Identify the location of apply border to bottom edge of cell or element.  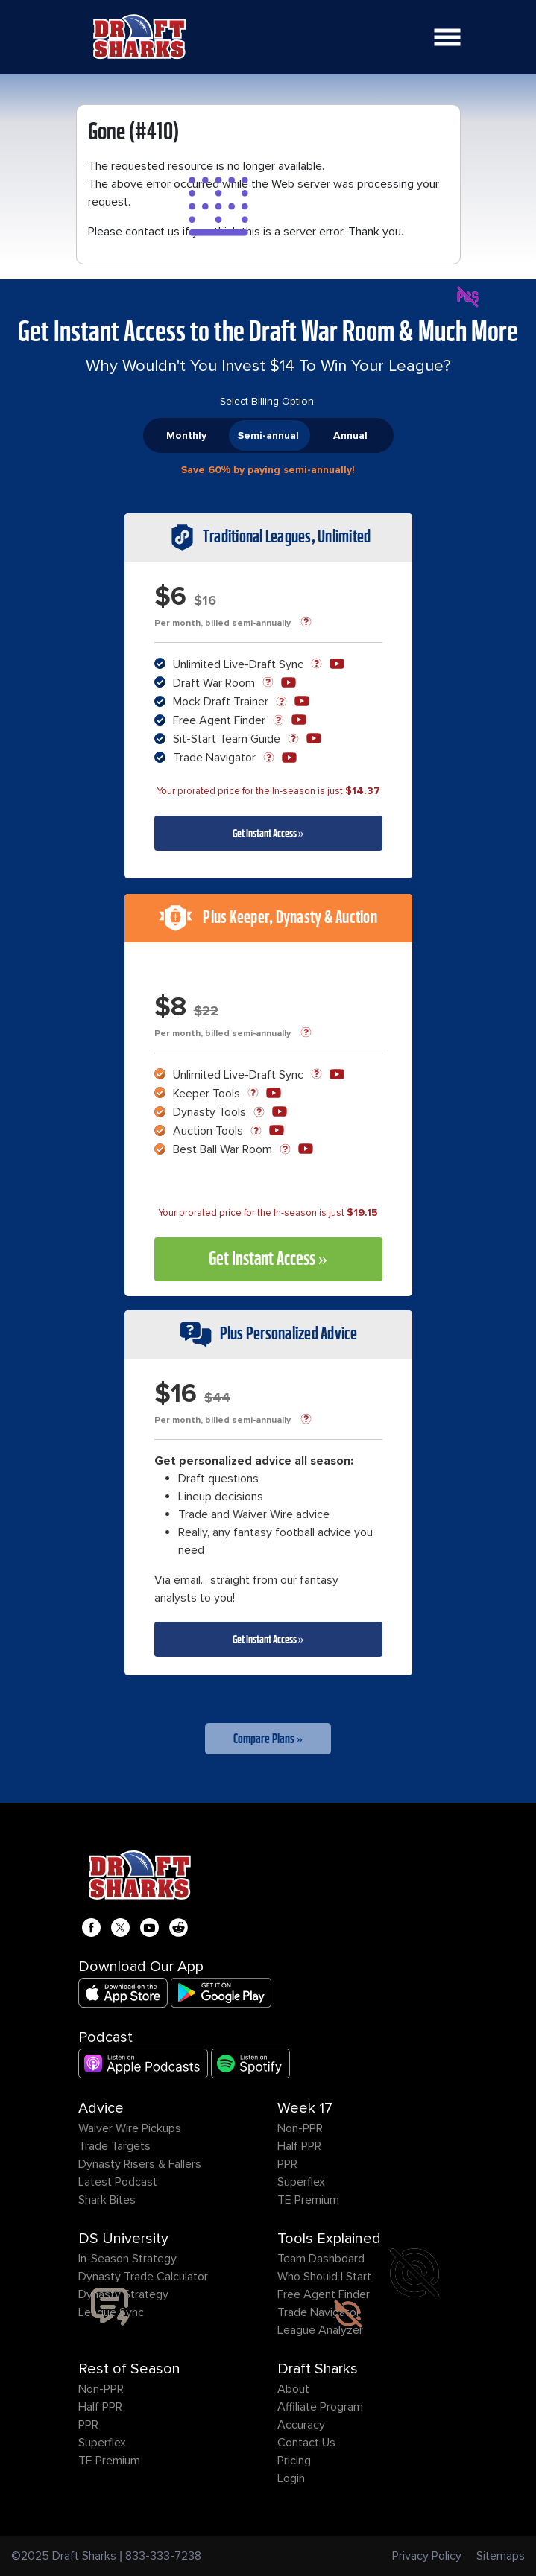
(218, 206).